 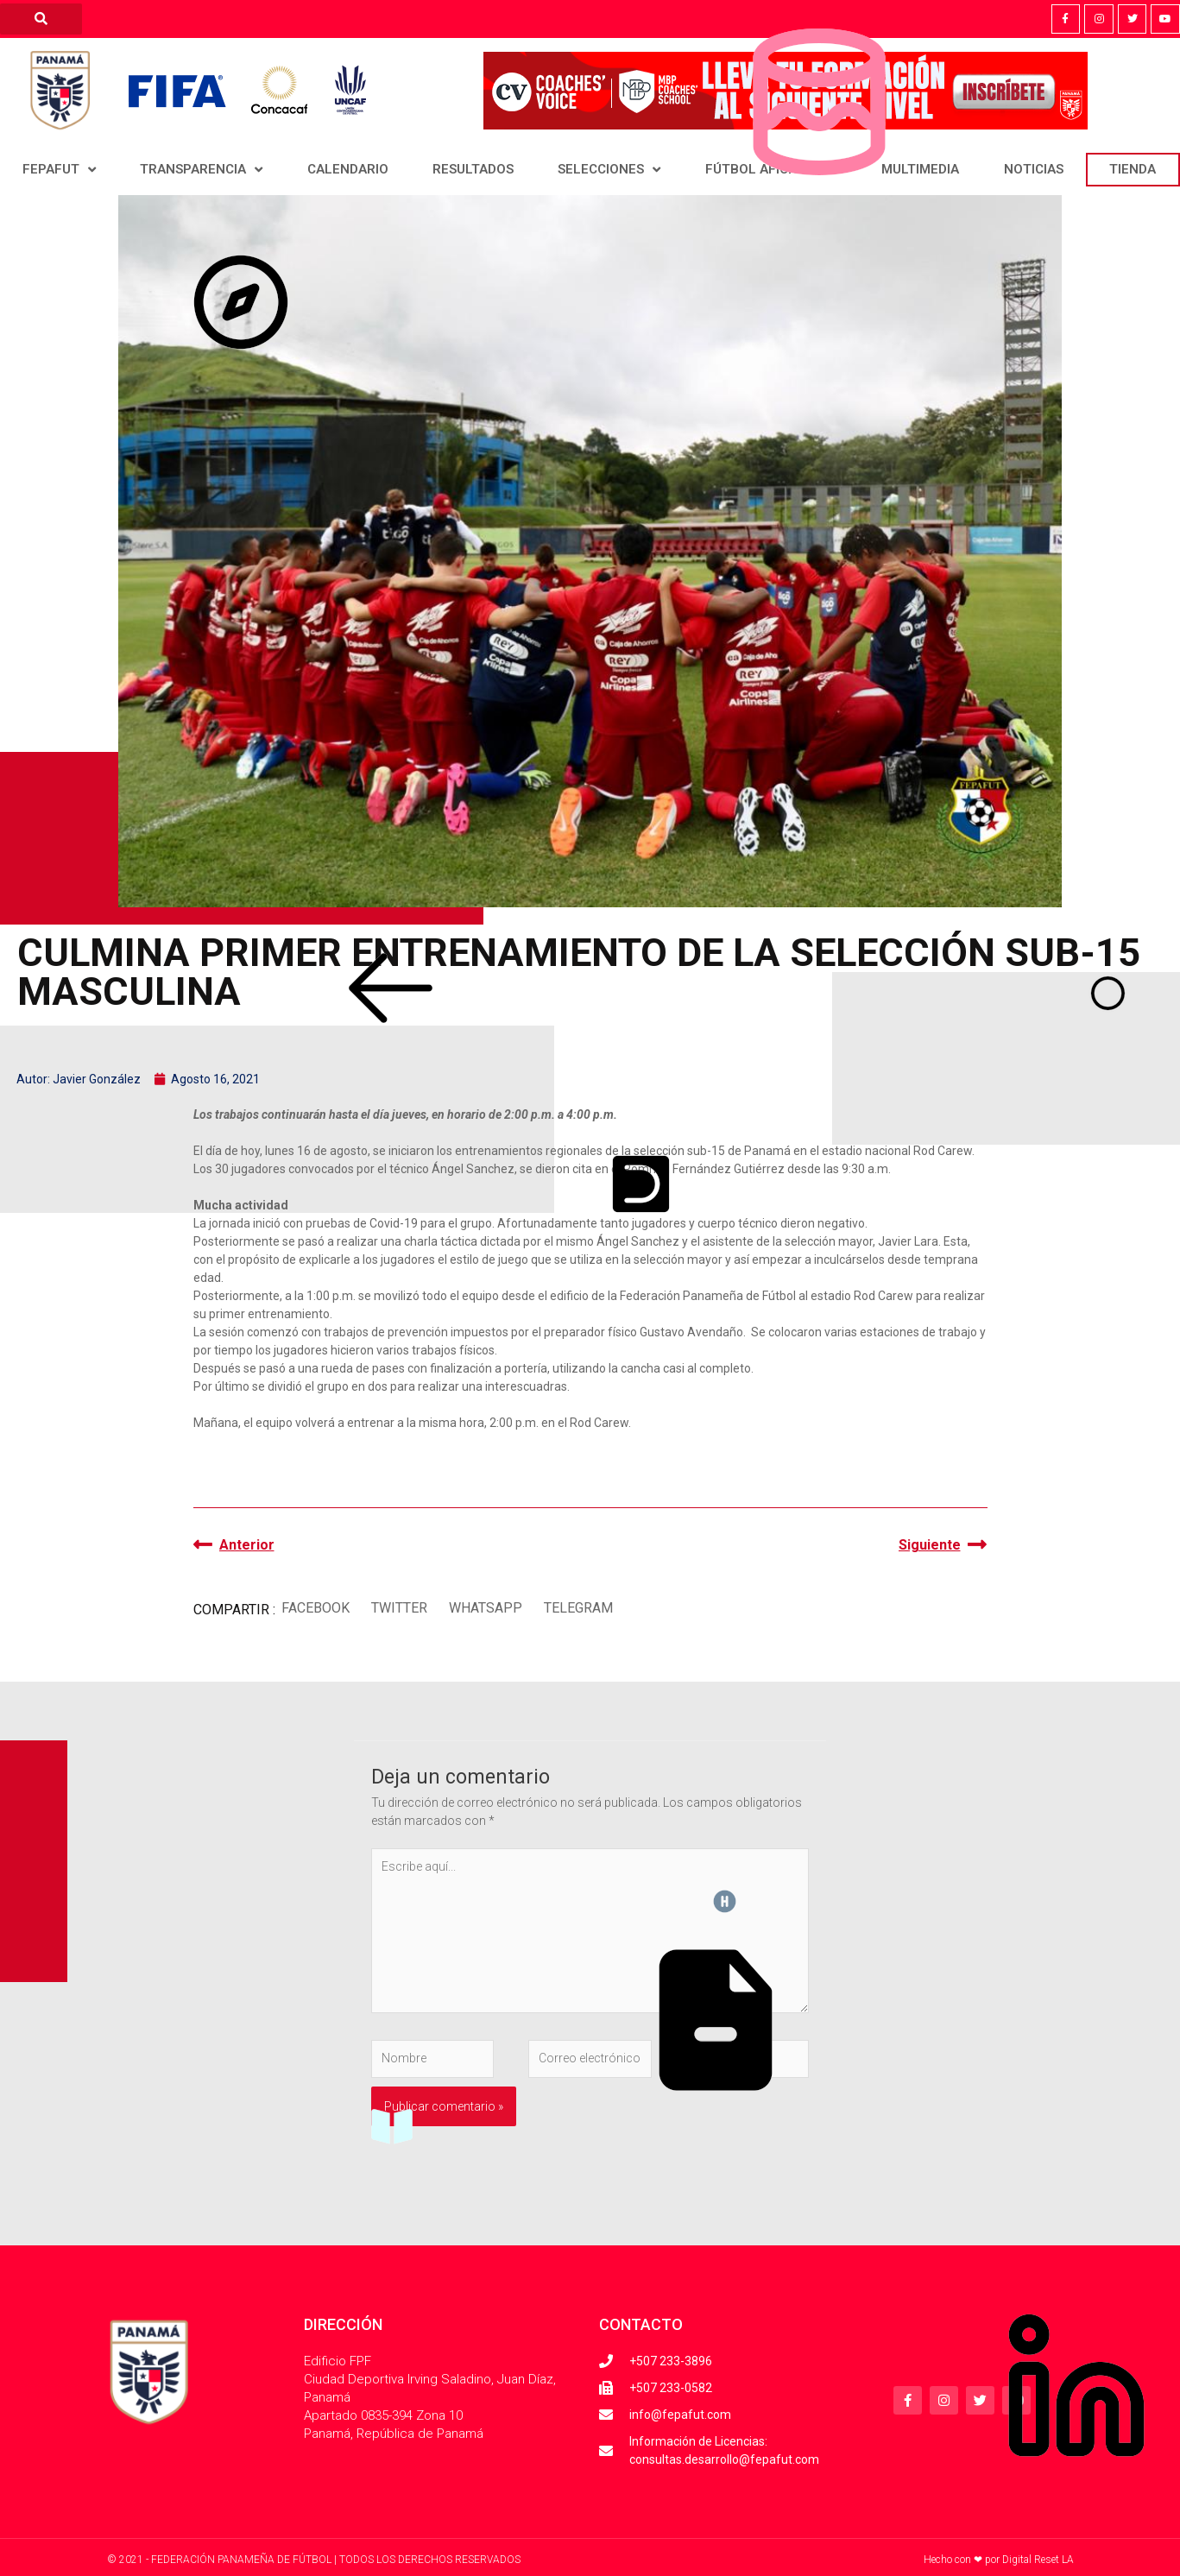 I want to click on go back to the previous screen, so click(x=390, y=988).